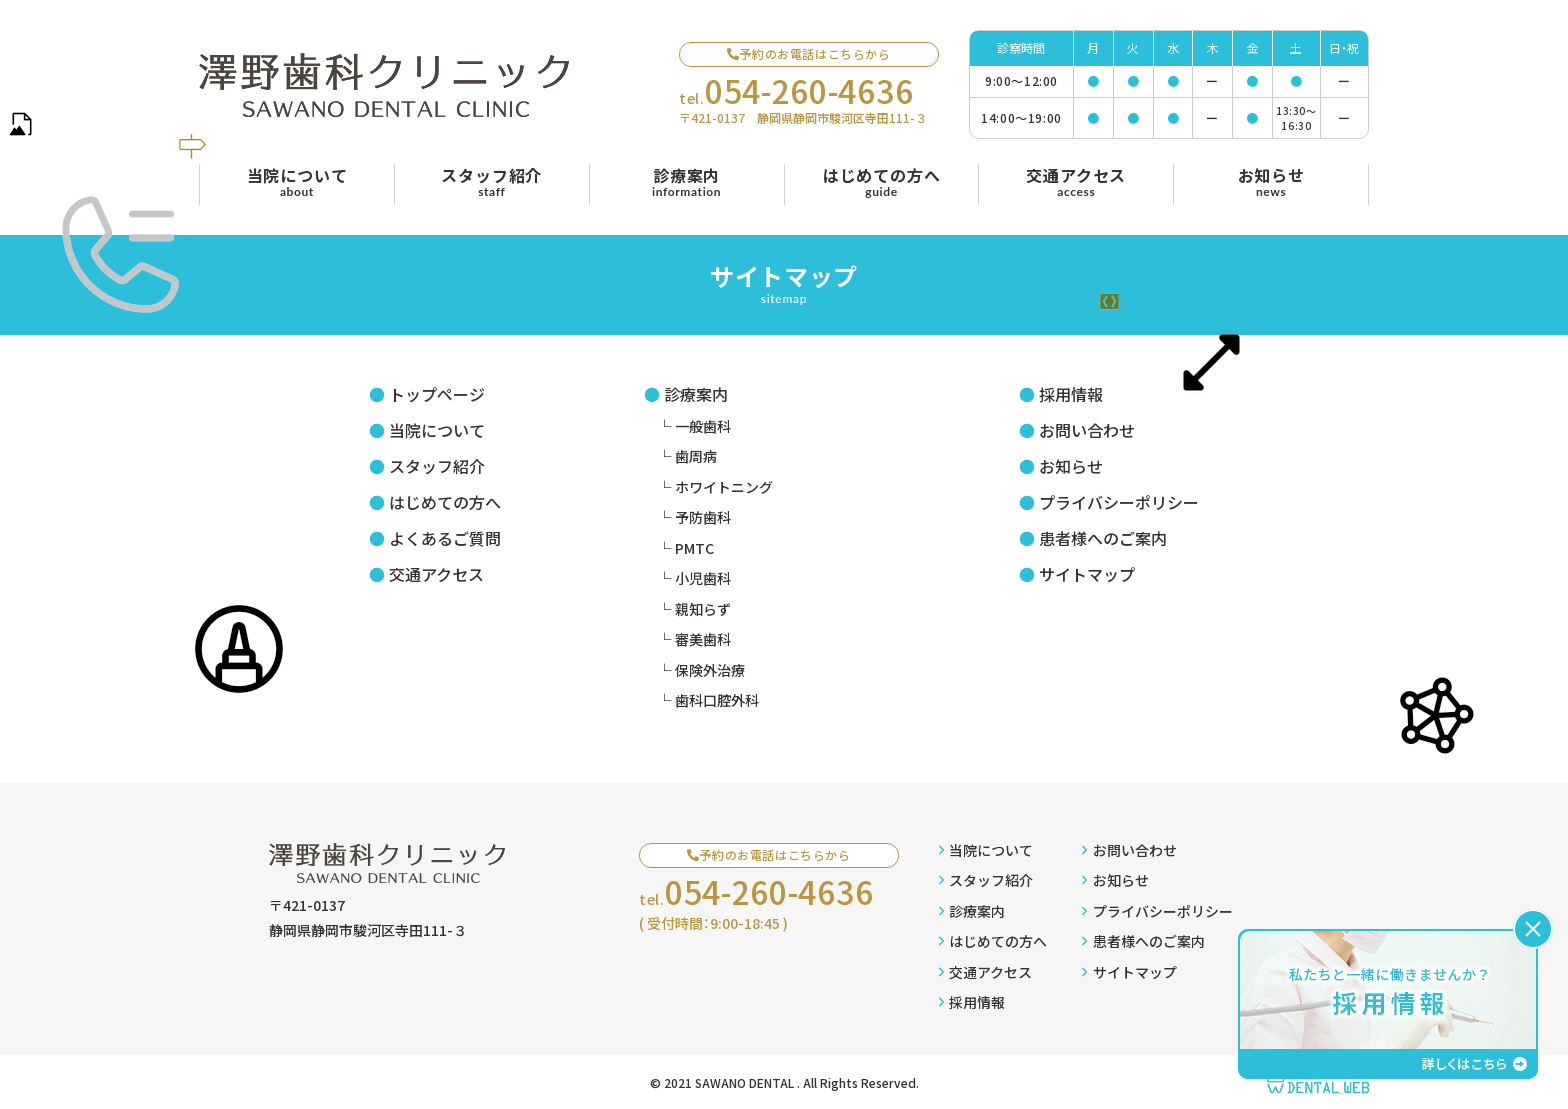  I want to click on access directions or navigation options, so click(191, 146).